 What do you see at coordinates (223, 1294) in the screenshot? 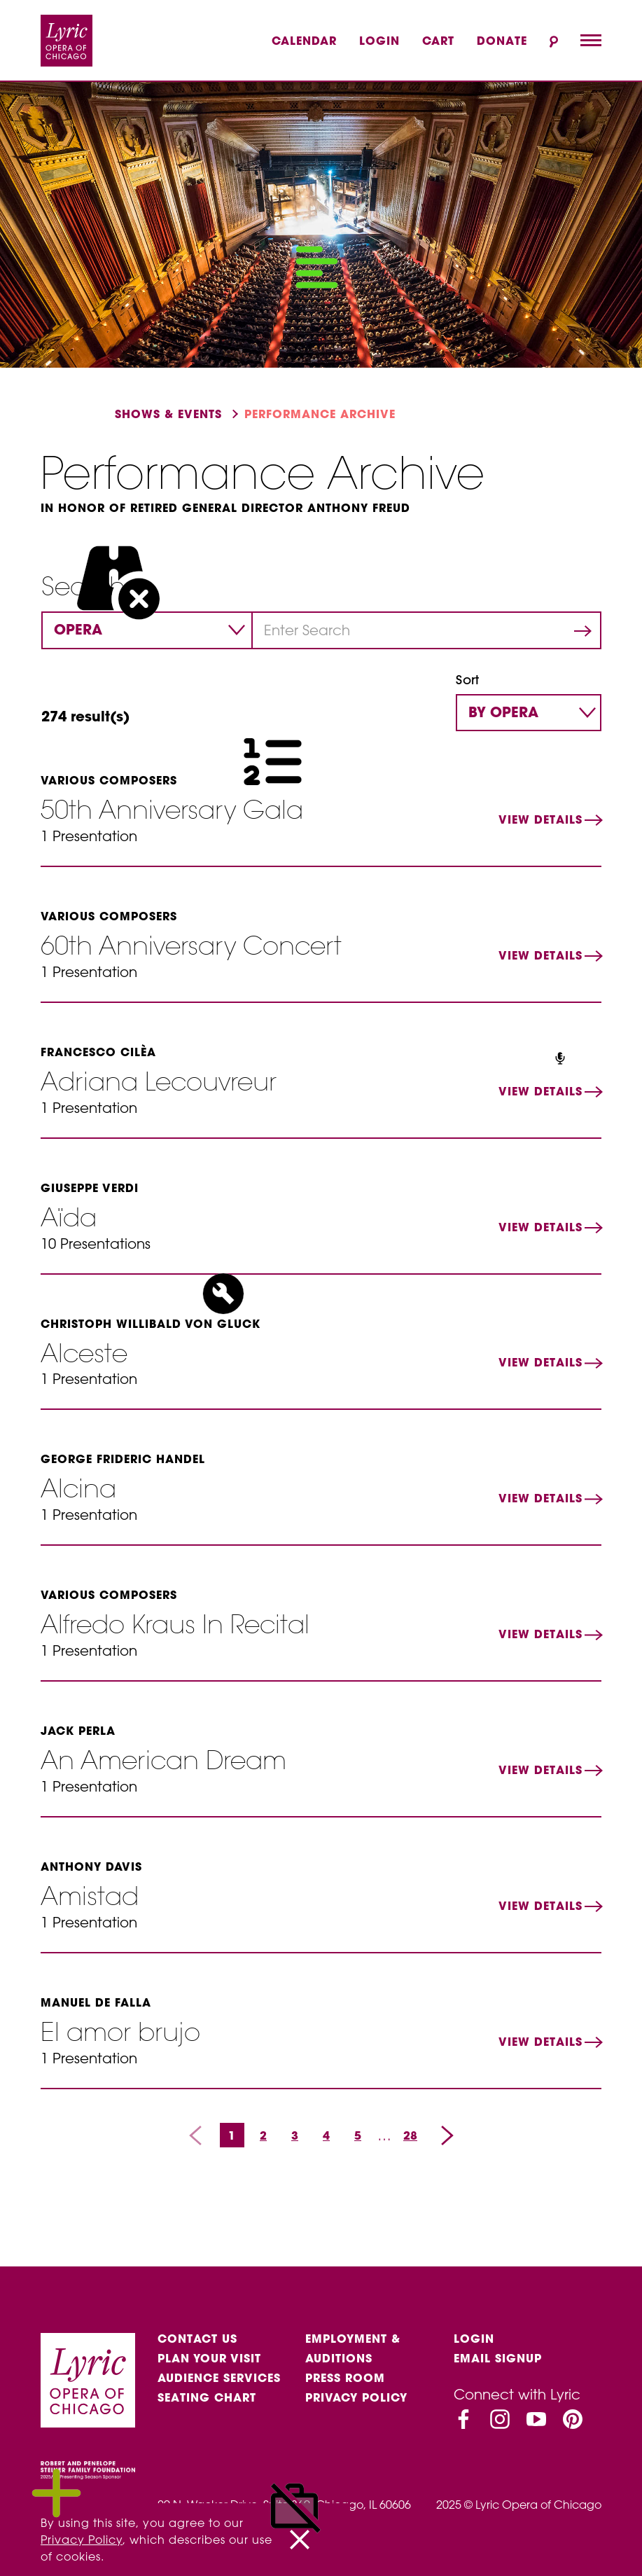
I see `access settings or configuration options` at bounding box center [223, 1294].